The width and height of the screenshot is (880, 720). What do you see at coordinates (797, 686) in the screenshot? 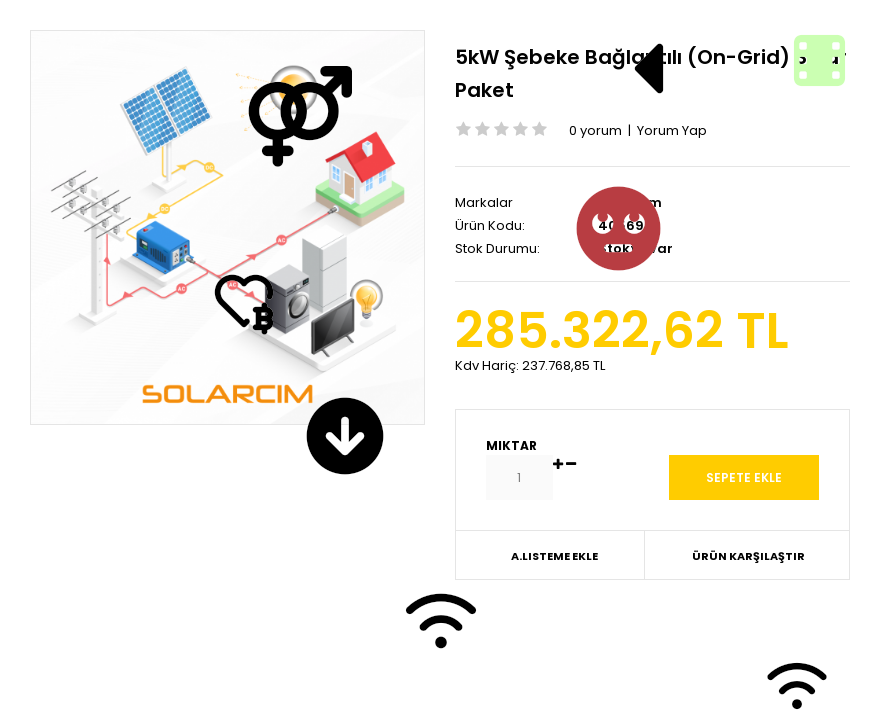
I see `indicates strong wifi connection` at bounding box center [797, 686].